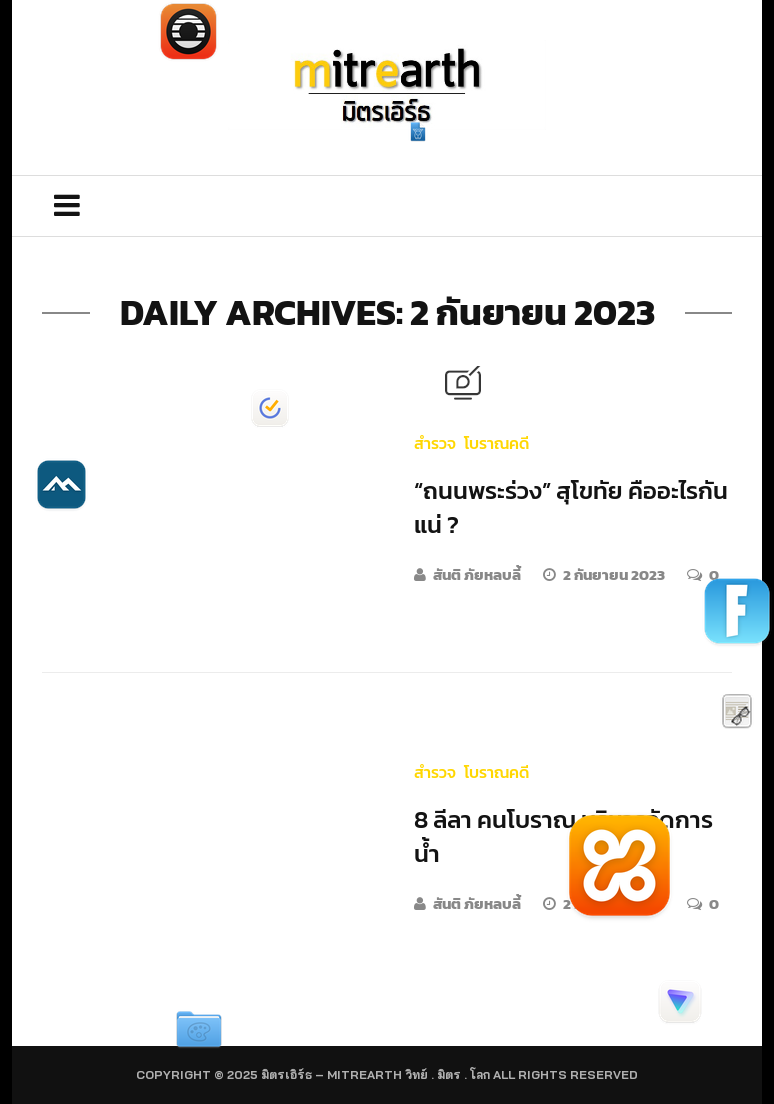  What do you see at coordinates (463, 384) in the screenshot?
I see `access display appearance settings` at bounding box center [463, 384].